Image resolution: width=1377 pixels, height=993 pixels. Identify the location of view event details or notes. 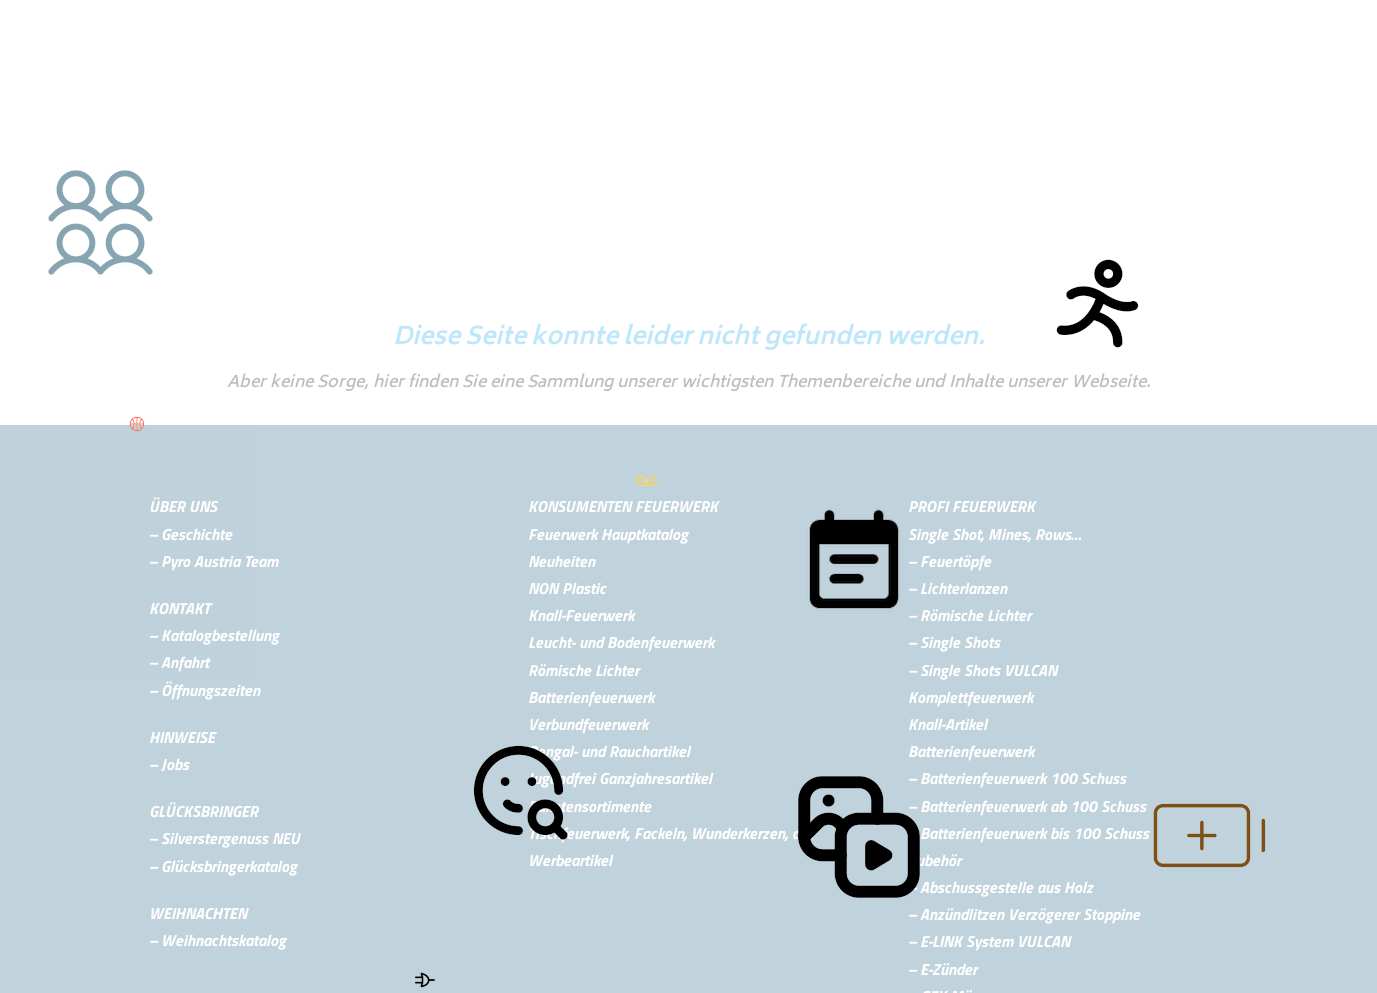
(854, 564).